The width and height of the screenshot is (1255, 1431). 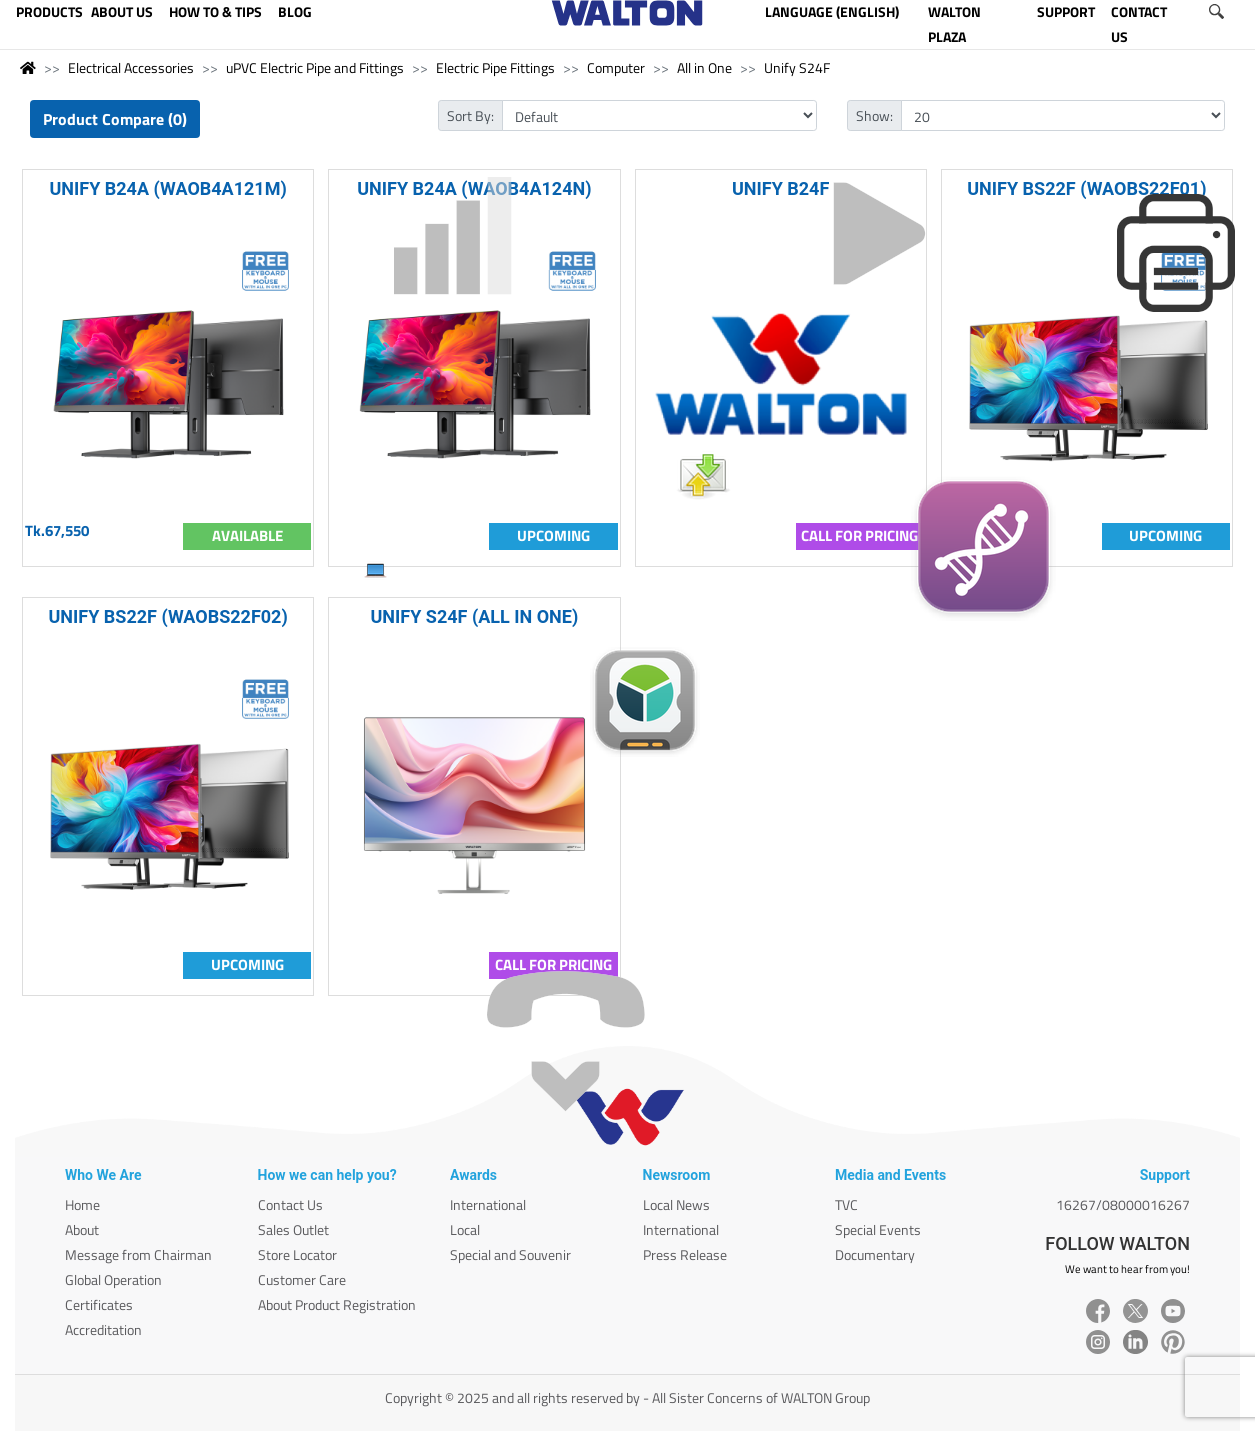 What do you see at coordinates (565, 1027) in the screenshot?
I see `end or hang up a call` at bounding box center [565, 1027].